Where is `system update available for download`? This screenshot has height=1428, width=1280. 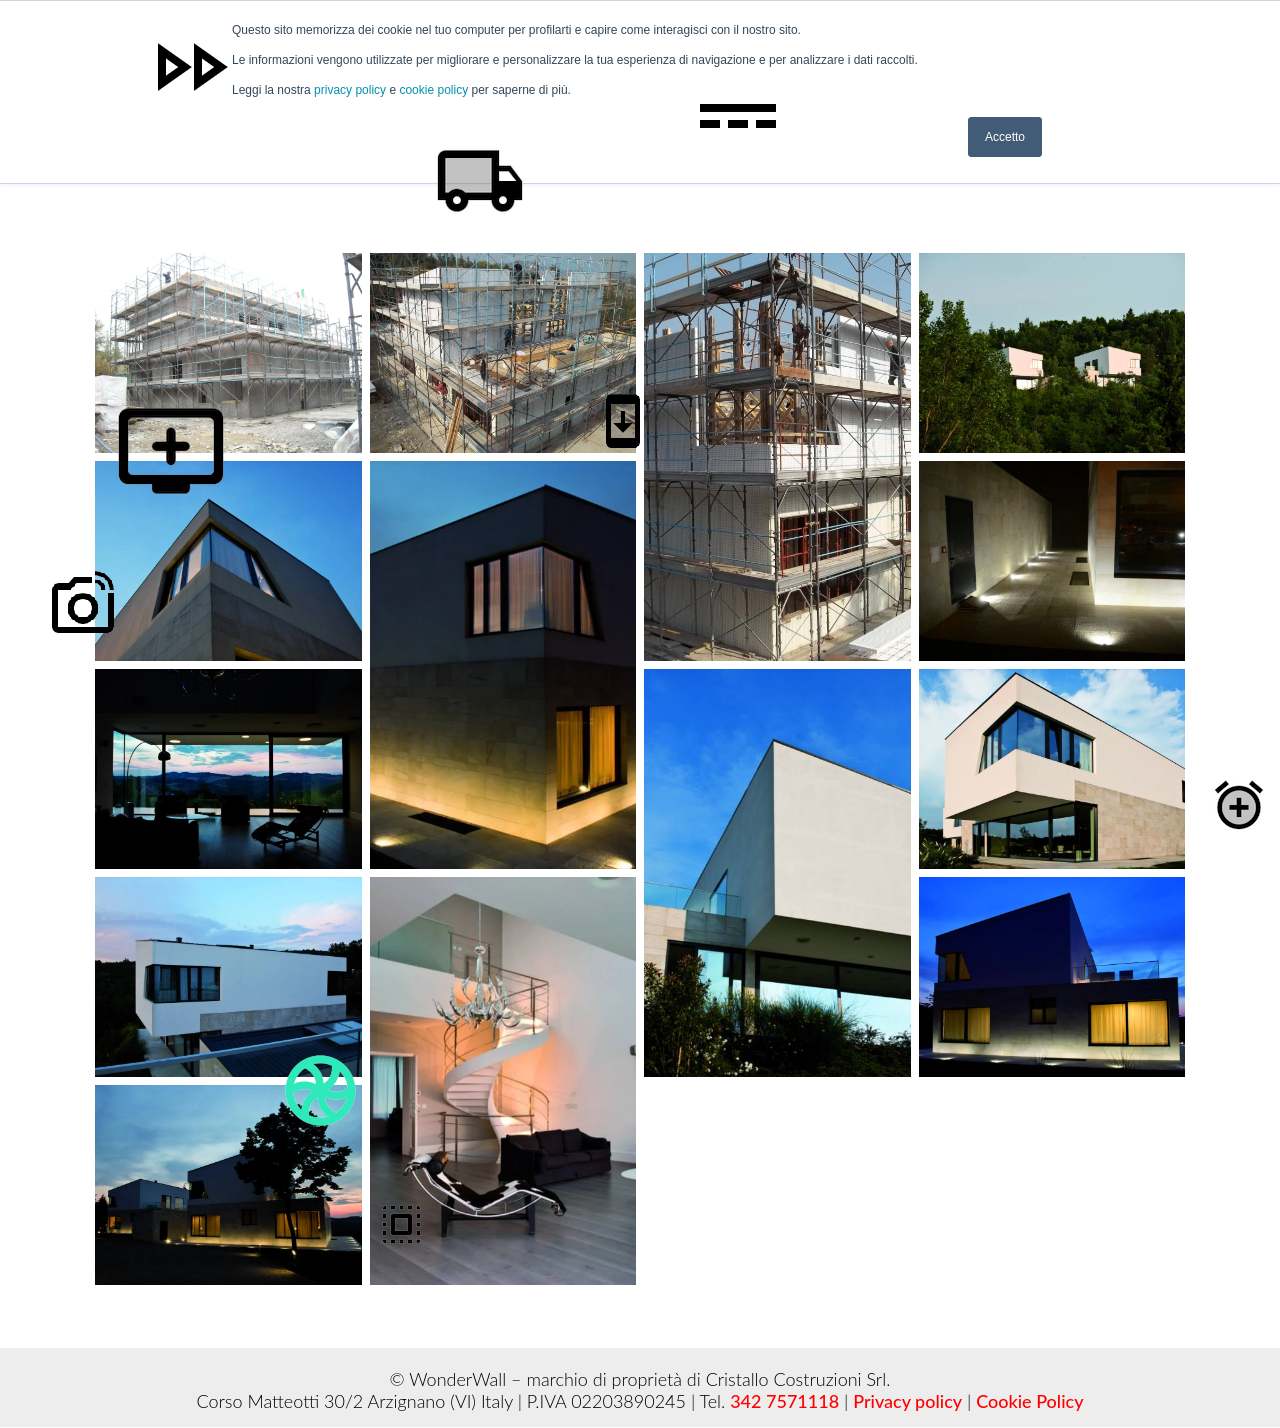
system update available for download is located at coordinates (623, 421).